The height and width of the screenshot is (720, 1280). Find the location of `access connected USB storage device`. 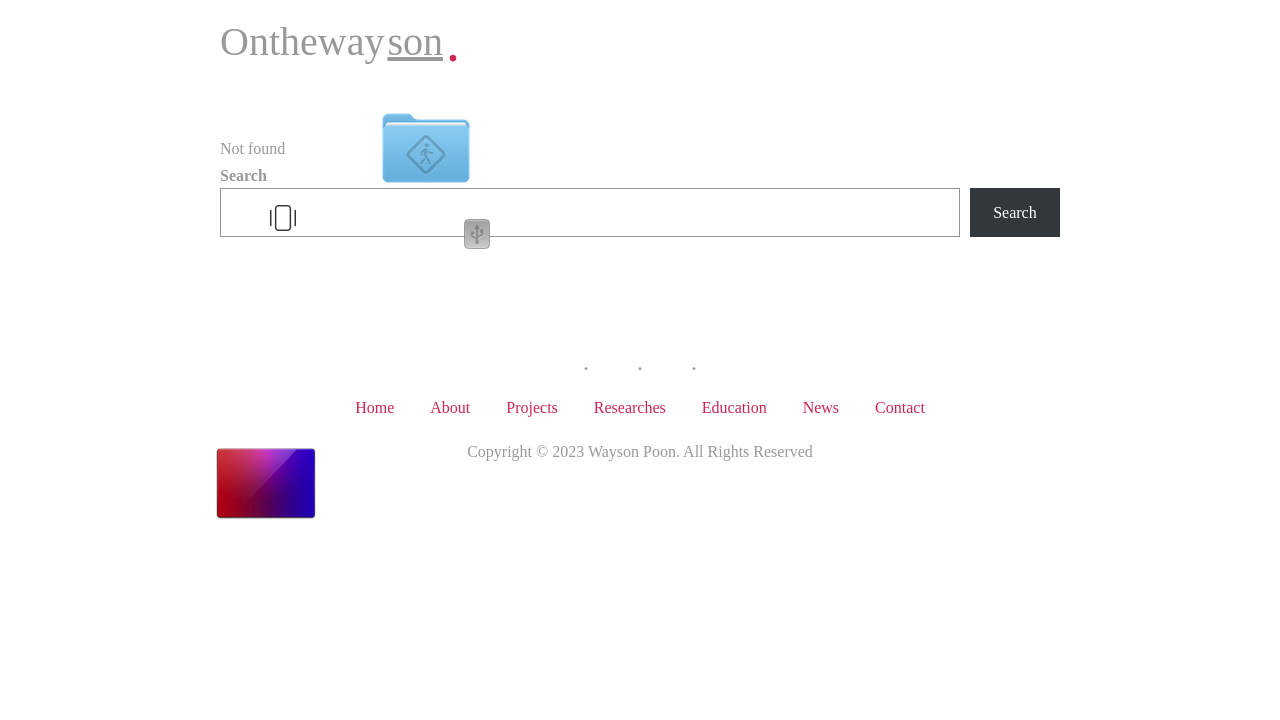

access connected USB storage device is located at coordinates (477, 234).